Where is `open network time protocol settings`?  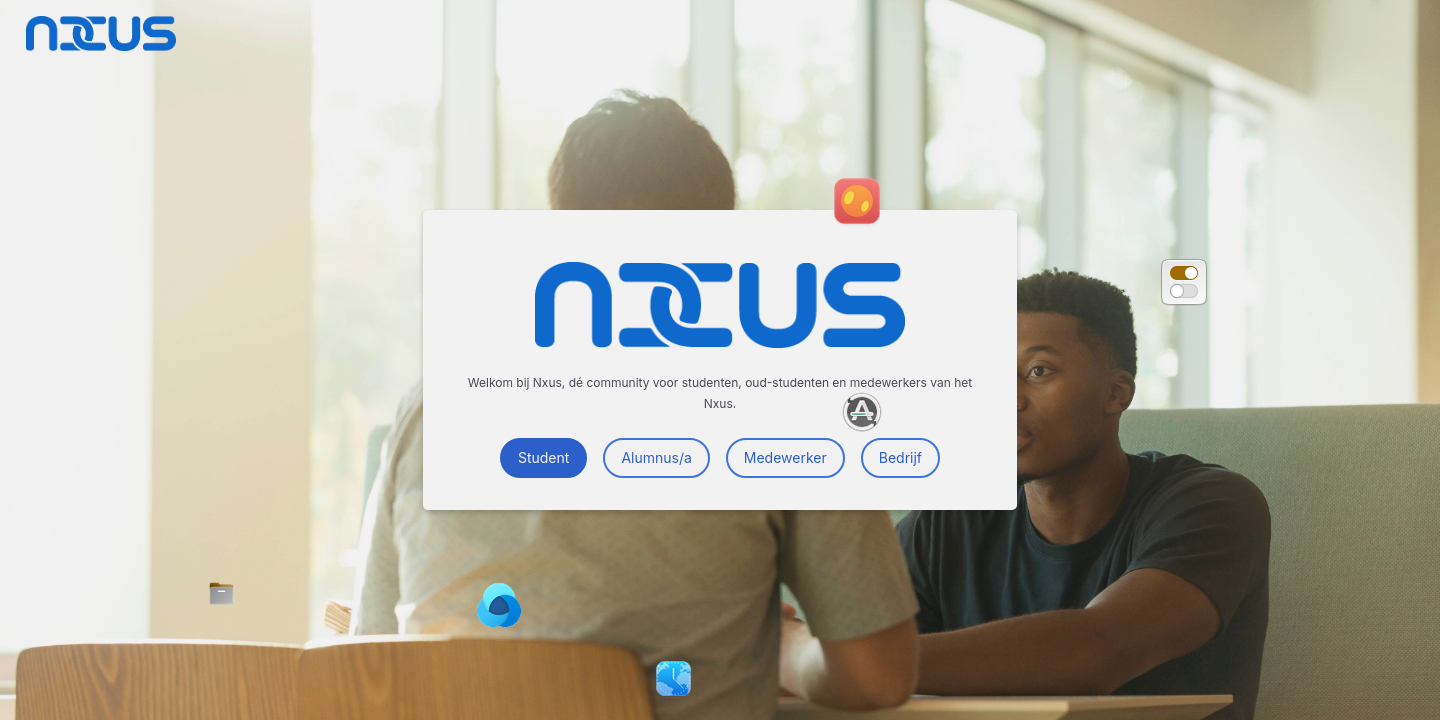
open network time protocol settings is located at coordinates (673, 678).